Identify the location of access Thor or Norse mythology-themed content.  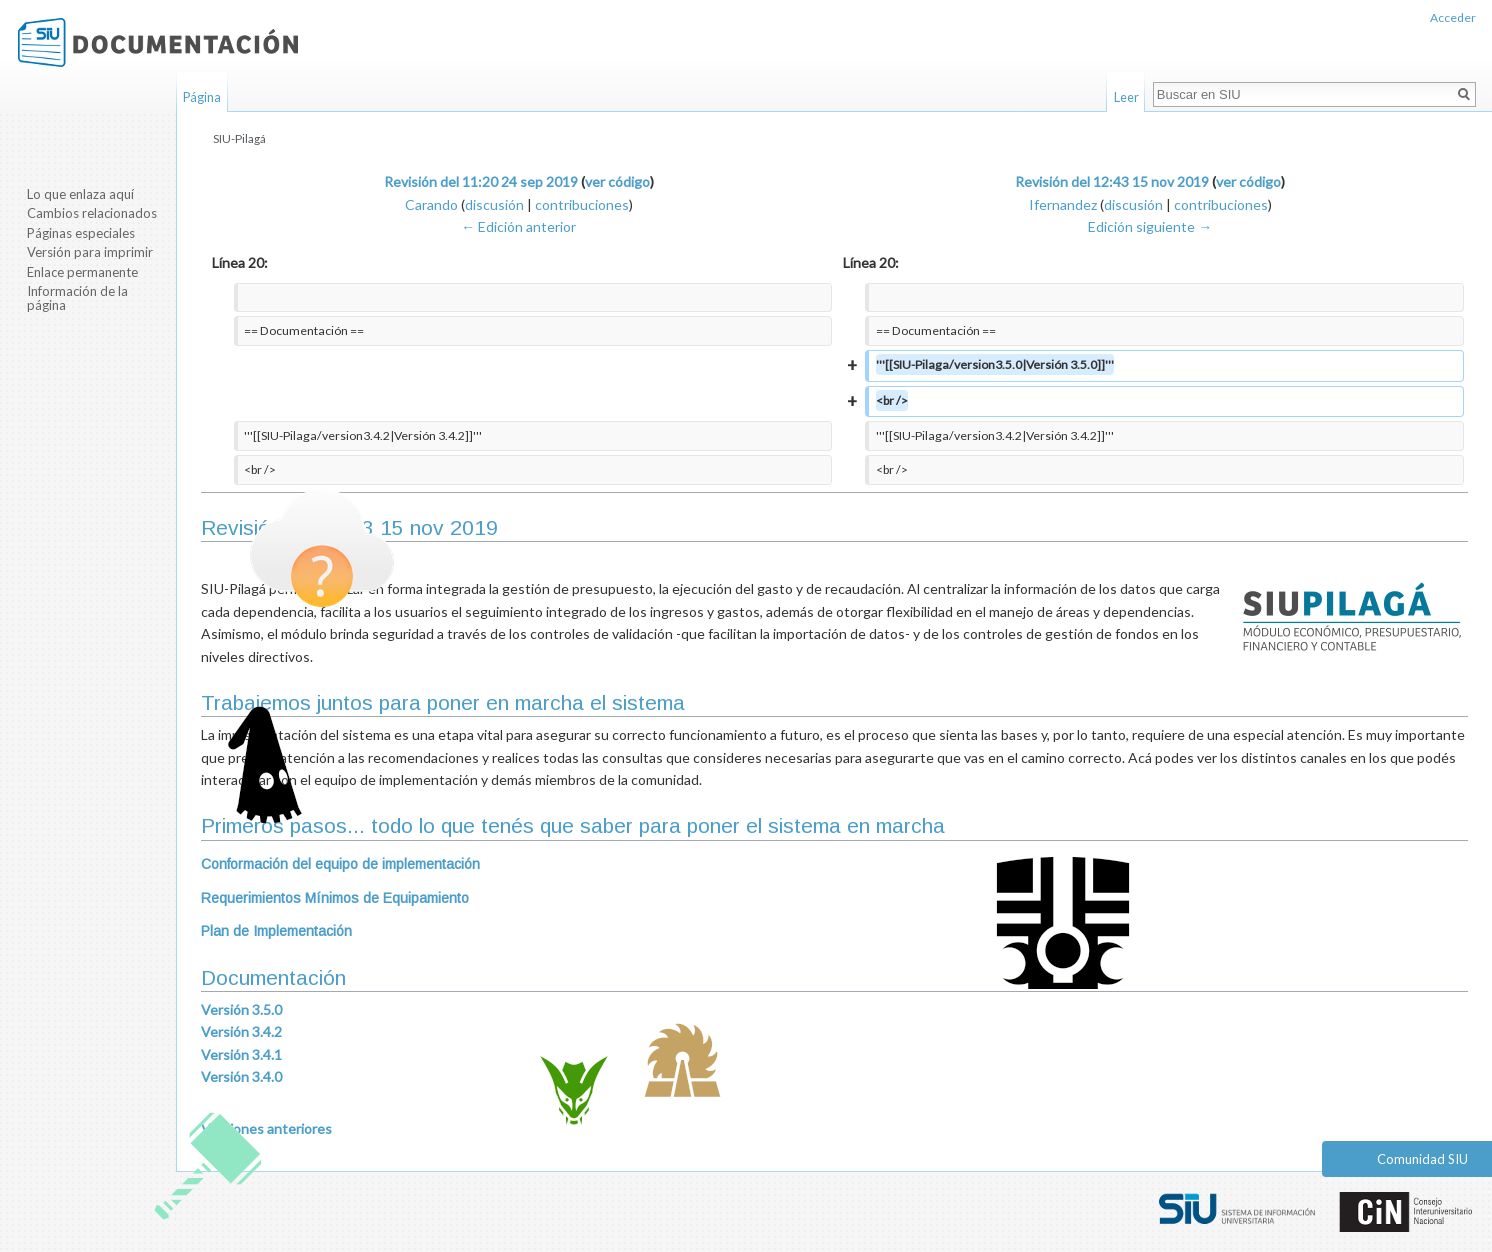
(207, 1166).